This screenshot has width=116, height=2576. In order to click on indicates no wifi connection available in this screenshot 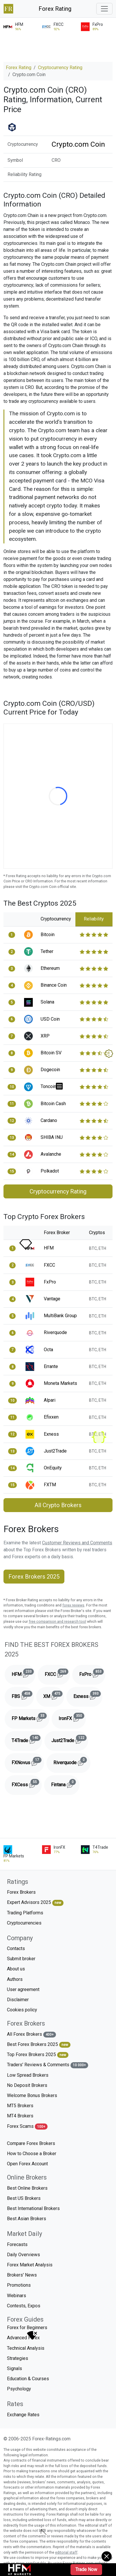, I will do `click(32, 2335)`.